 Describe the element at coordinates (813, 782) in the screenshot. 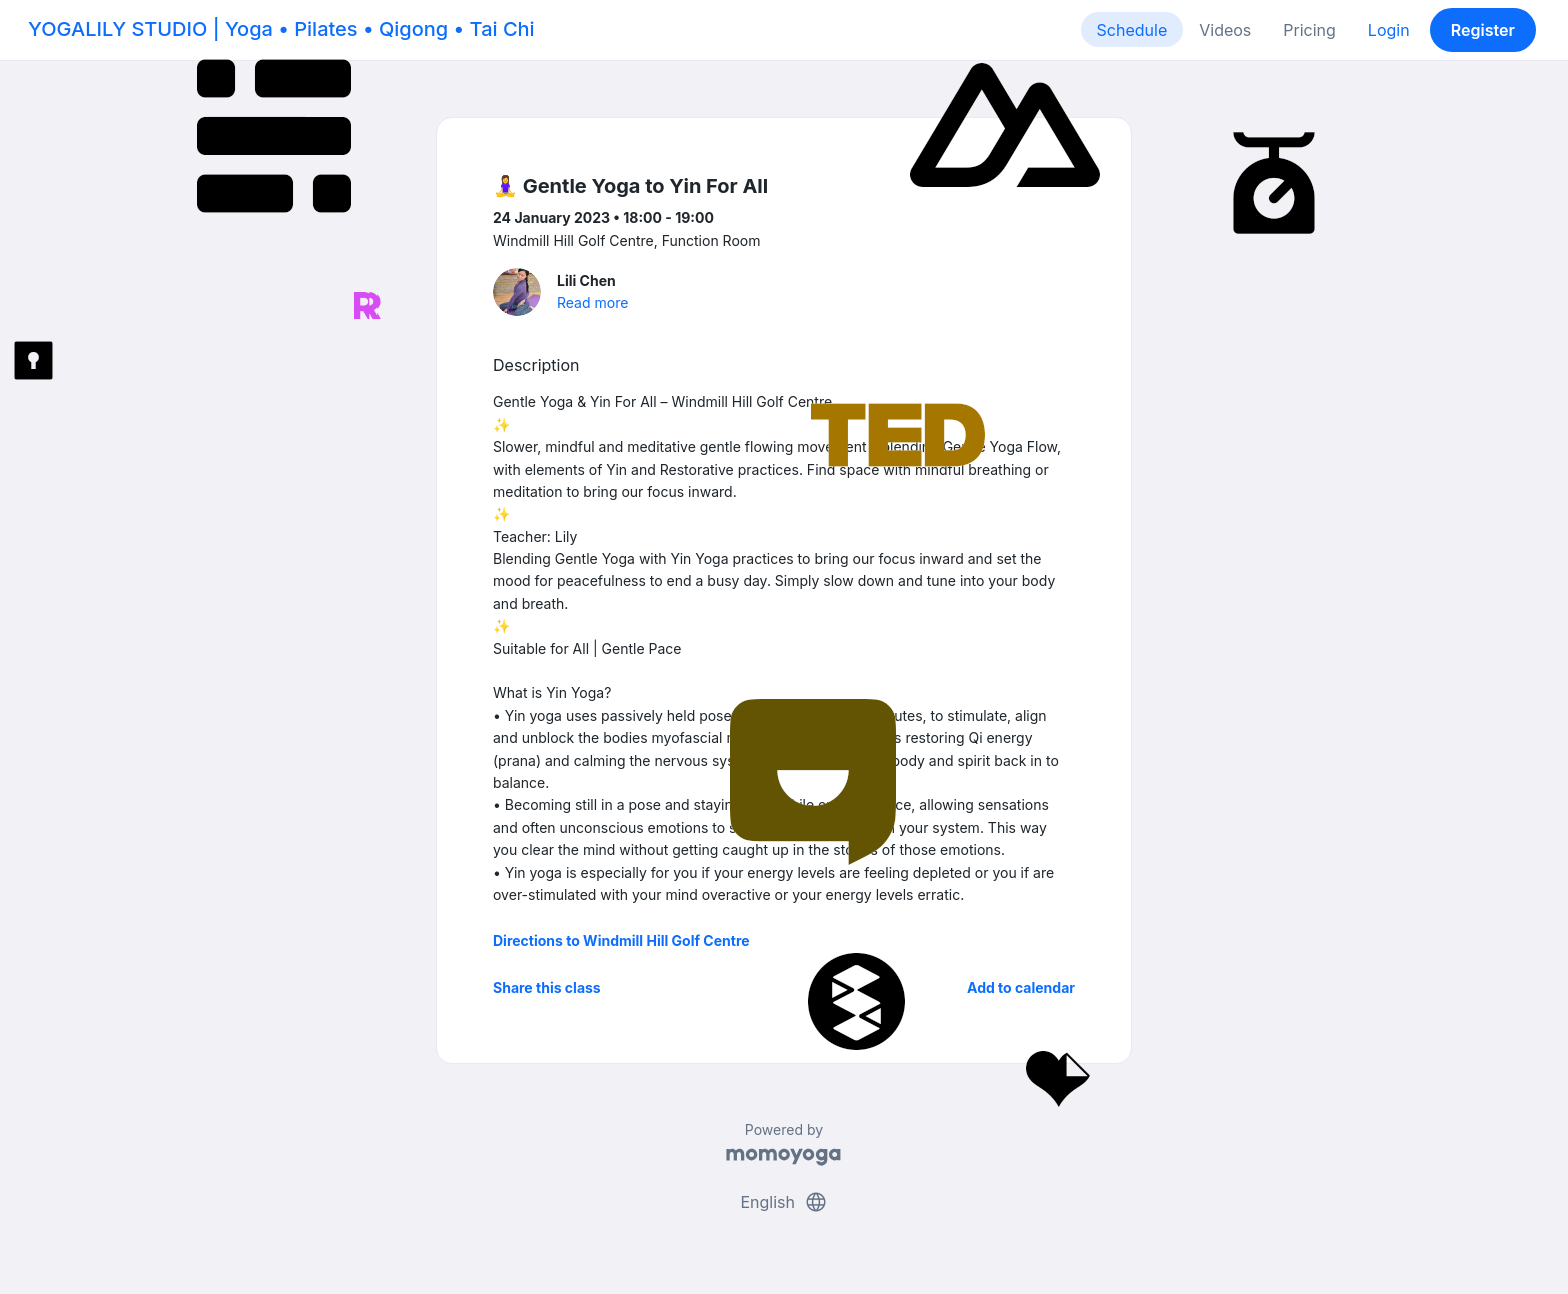

I see `open the Answer Q&A platform` at that location.